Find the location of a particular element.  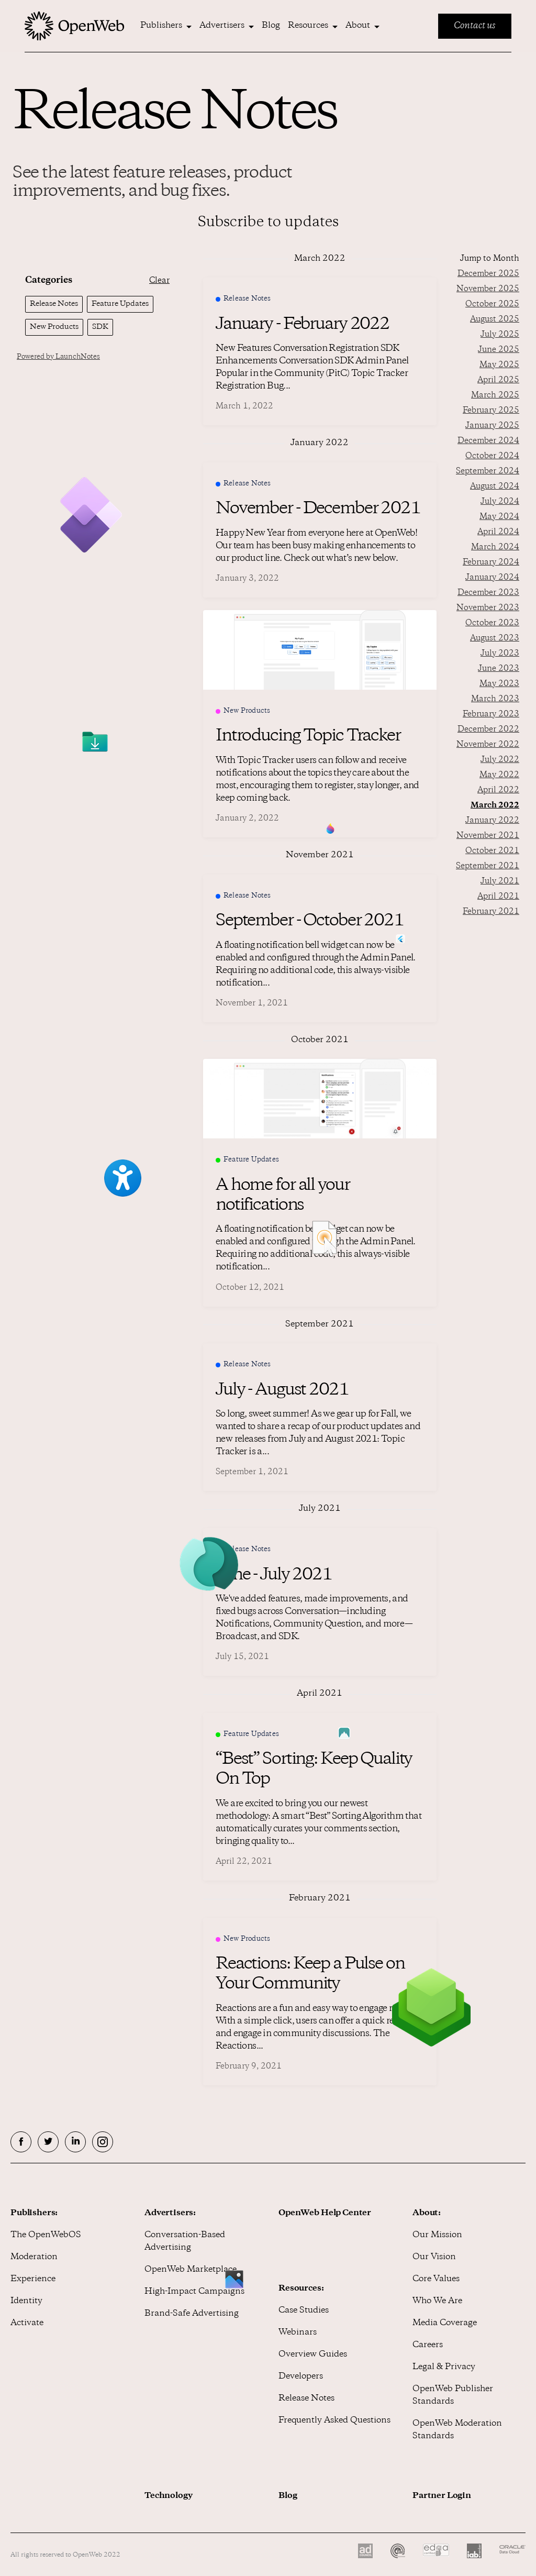

open the Flutter development application is located at coordinates (400, 939).